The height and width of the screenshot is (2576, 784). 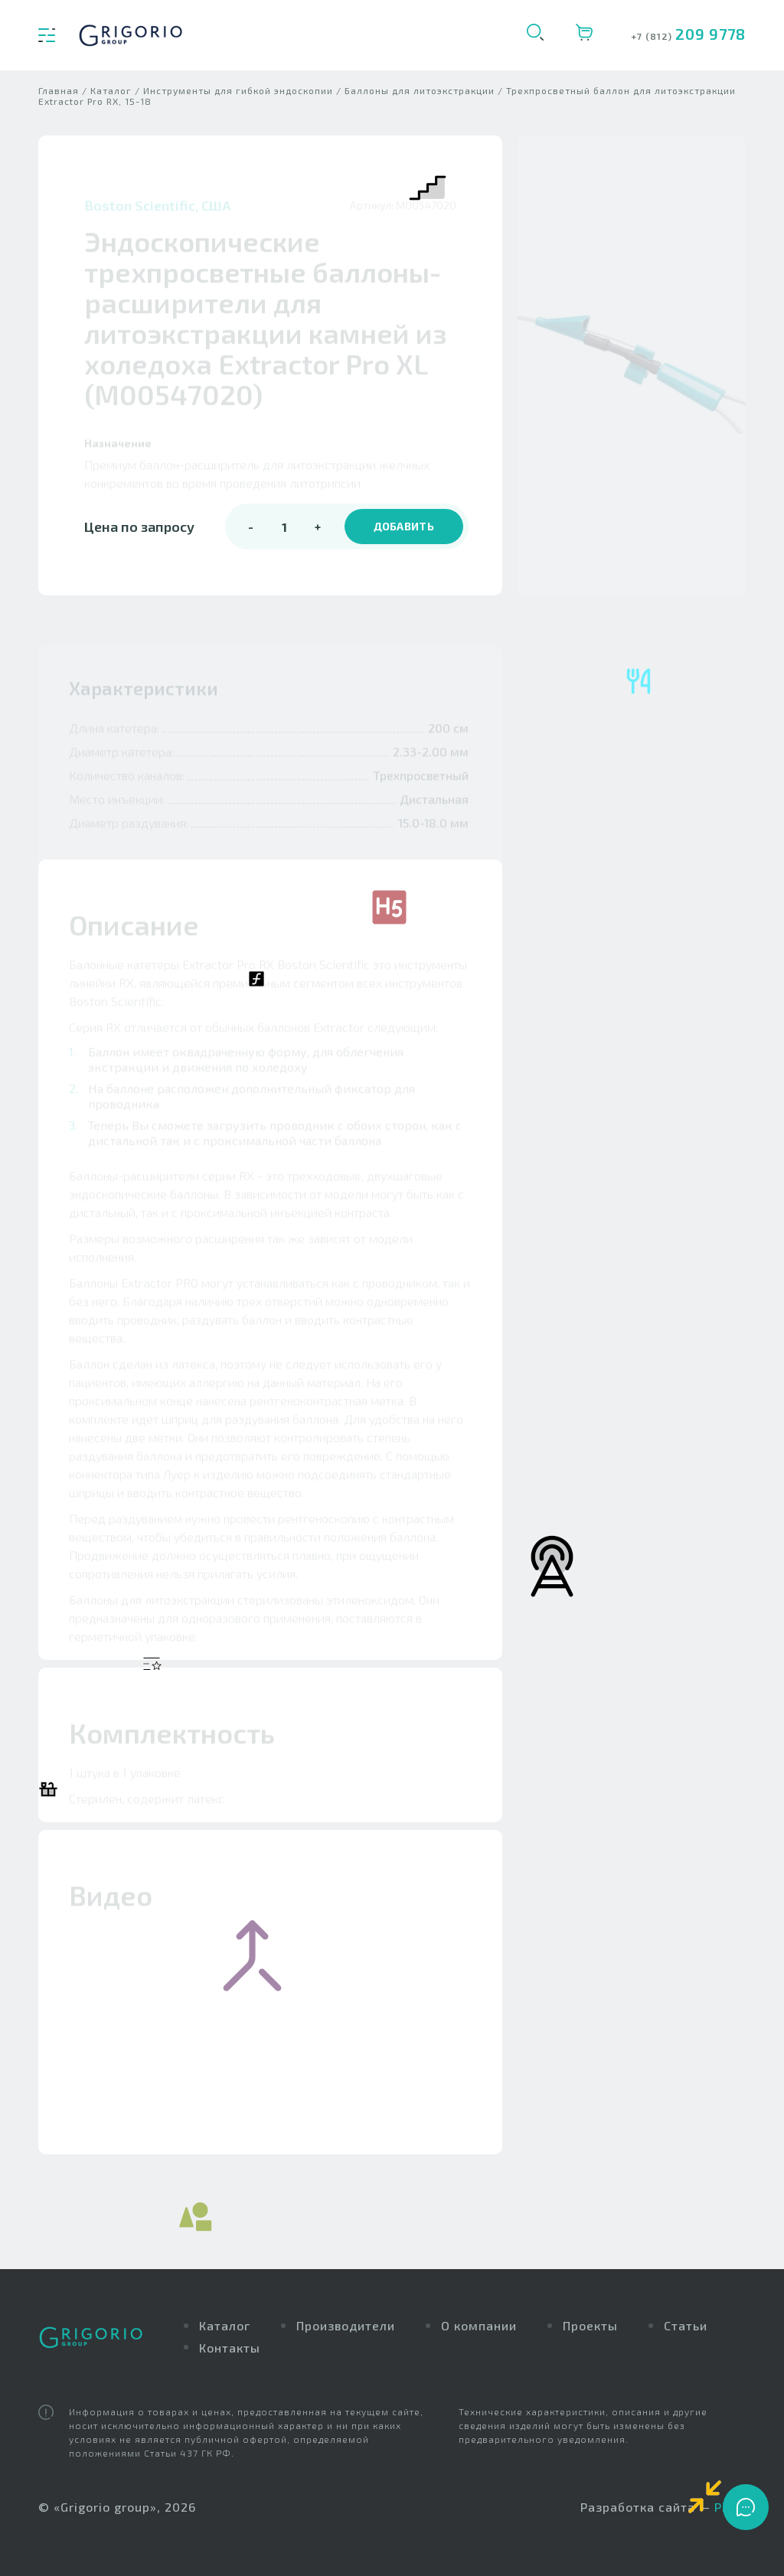 What do you see at coordinates (704, 2496) in the screenshot?
I see `minimize or collapse the current window` at bounding box center [704, 2496].